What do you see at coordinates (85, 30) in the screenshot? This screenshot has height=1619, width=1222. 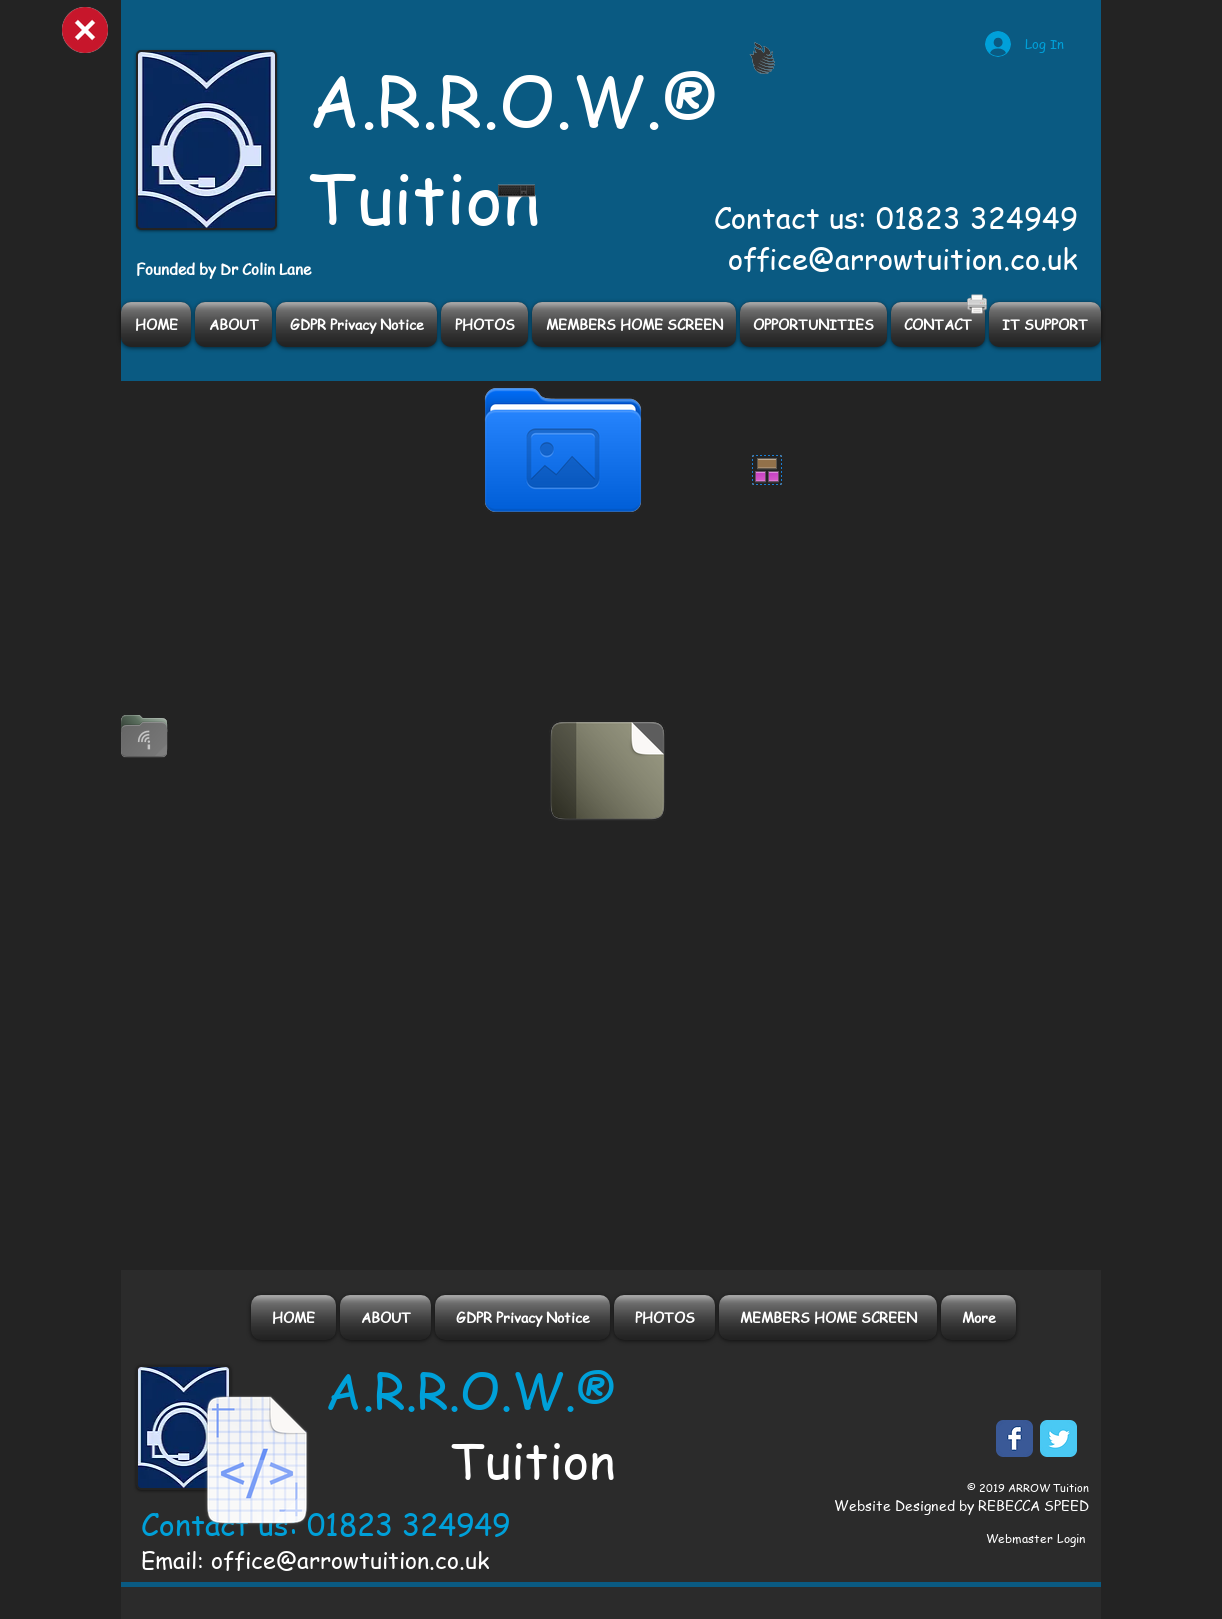 I see `cancel the current calculation` at bounding box center [85, 30].